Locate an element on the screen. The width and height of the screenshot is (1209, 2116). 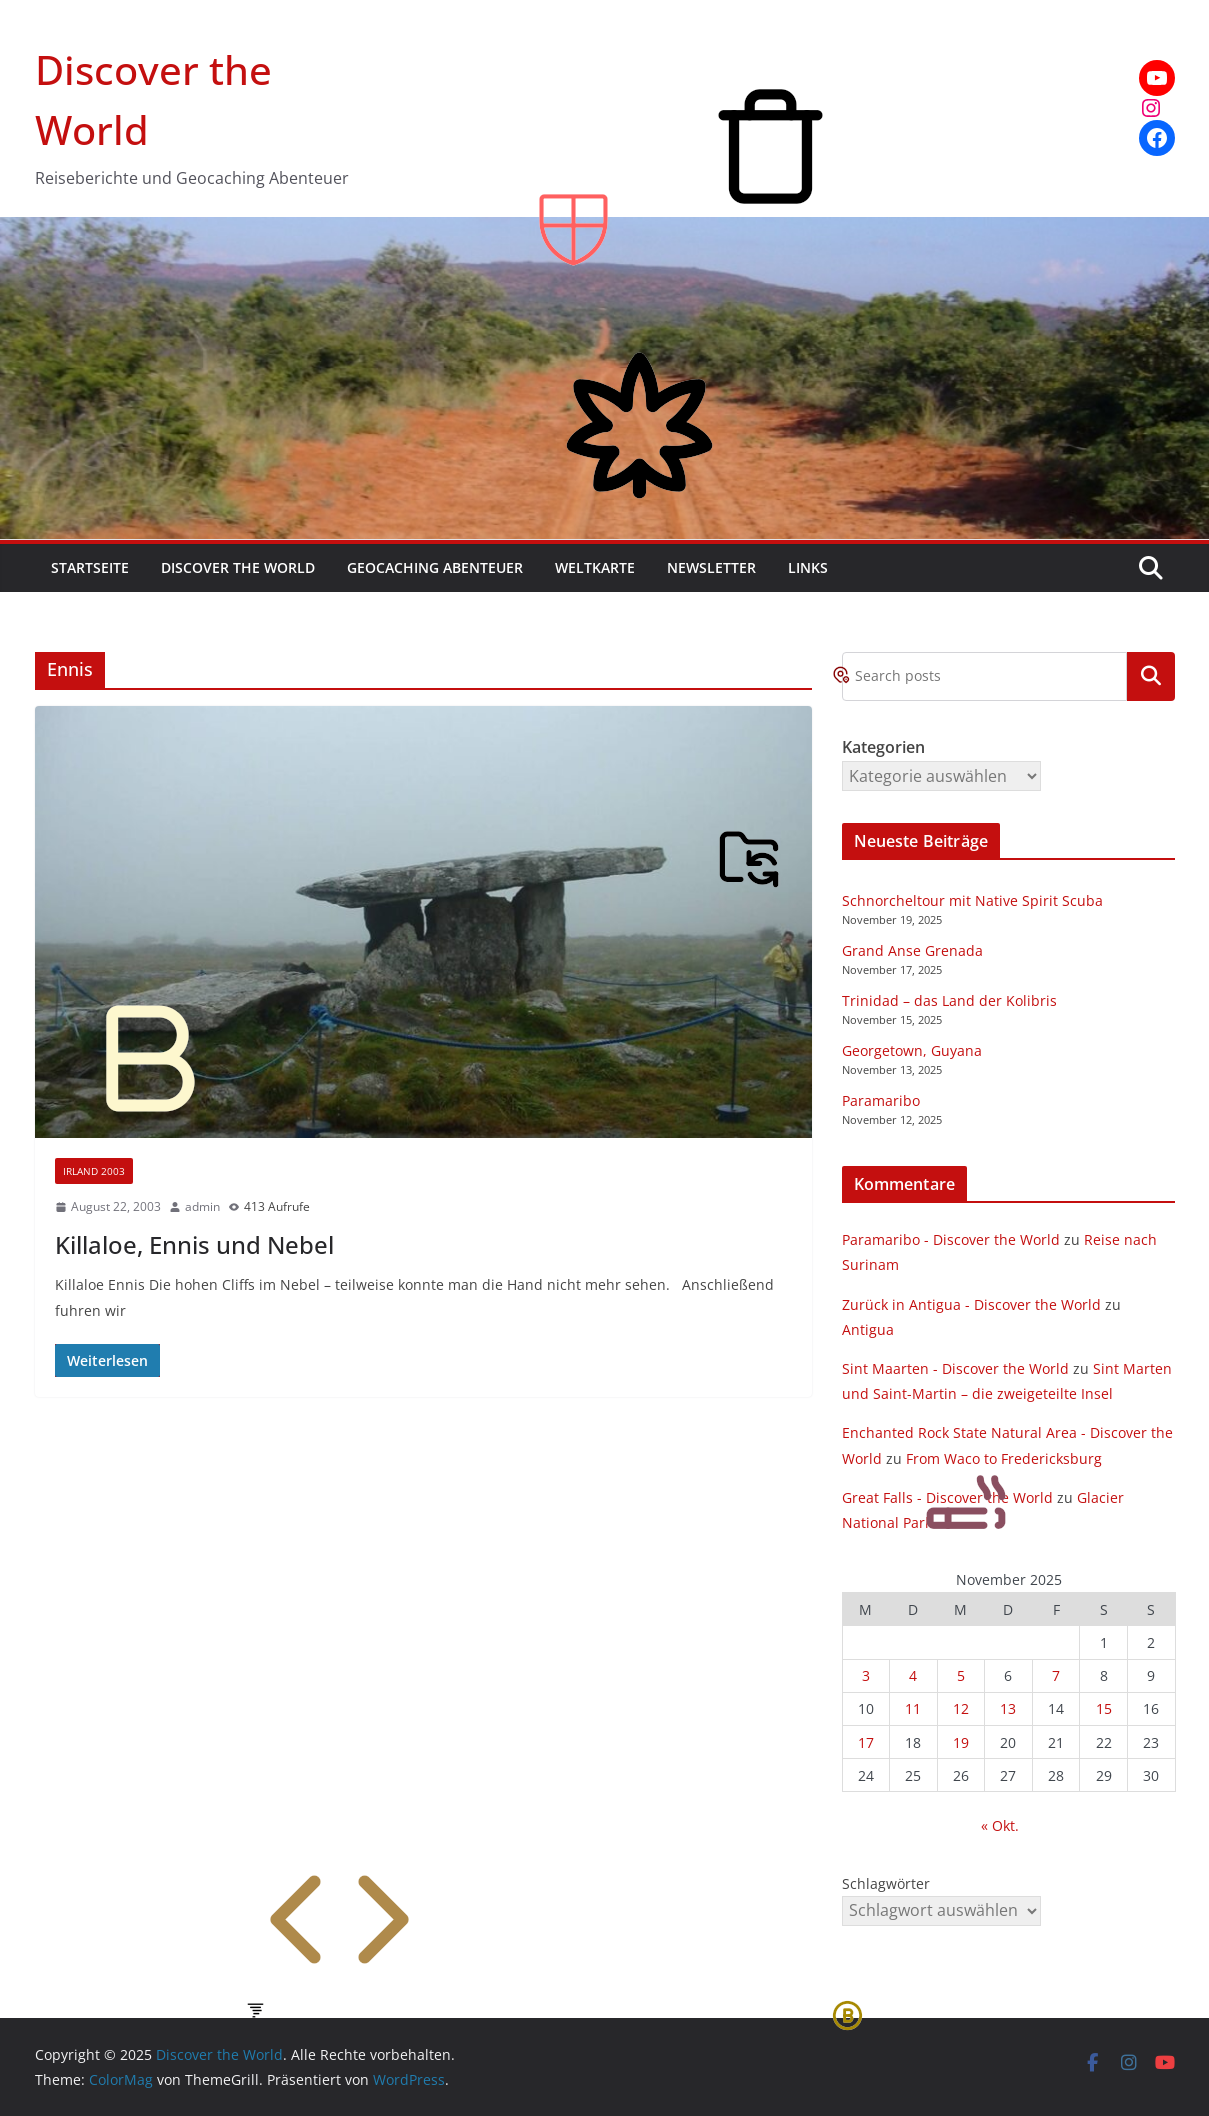
view or edit source code is located at coordinates (339, 1919).